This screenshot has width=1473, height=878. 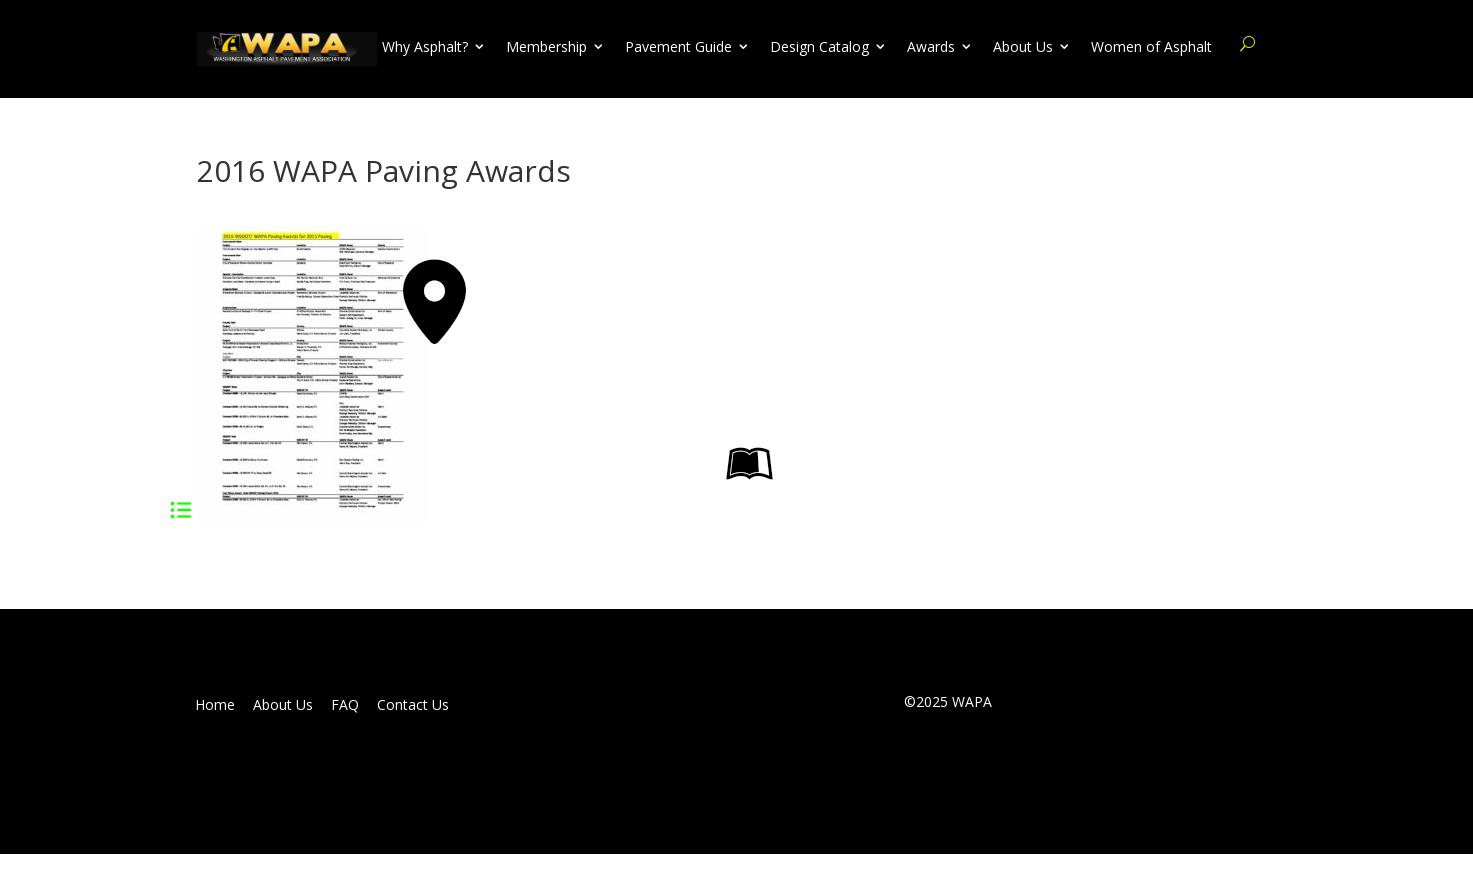 I want to click on leanpub publishing platform logo, so click(x=749, y=463).